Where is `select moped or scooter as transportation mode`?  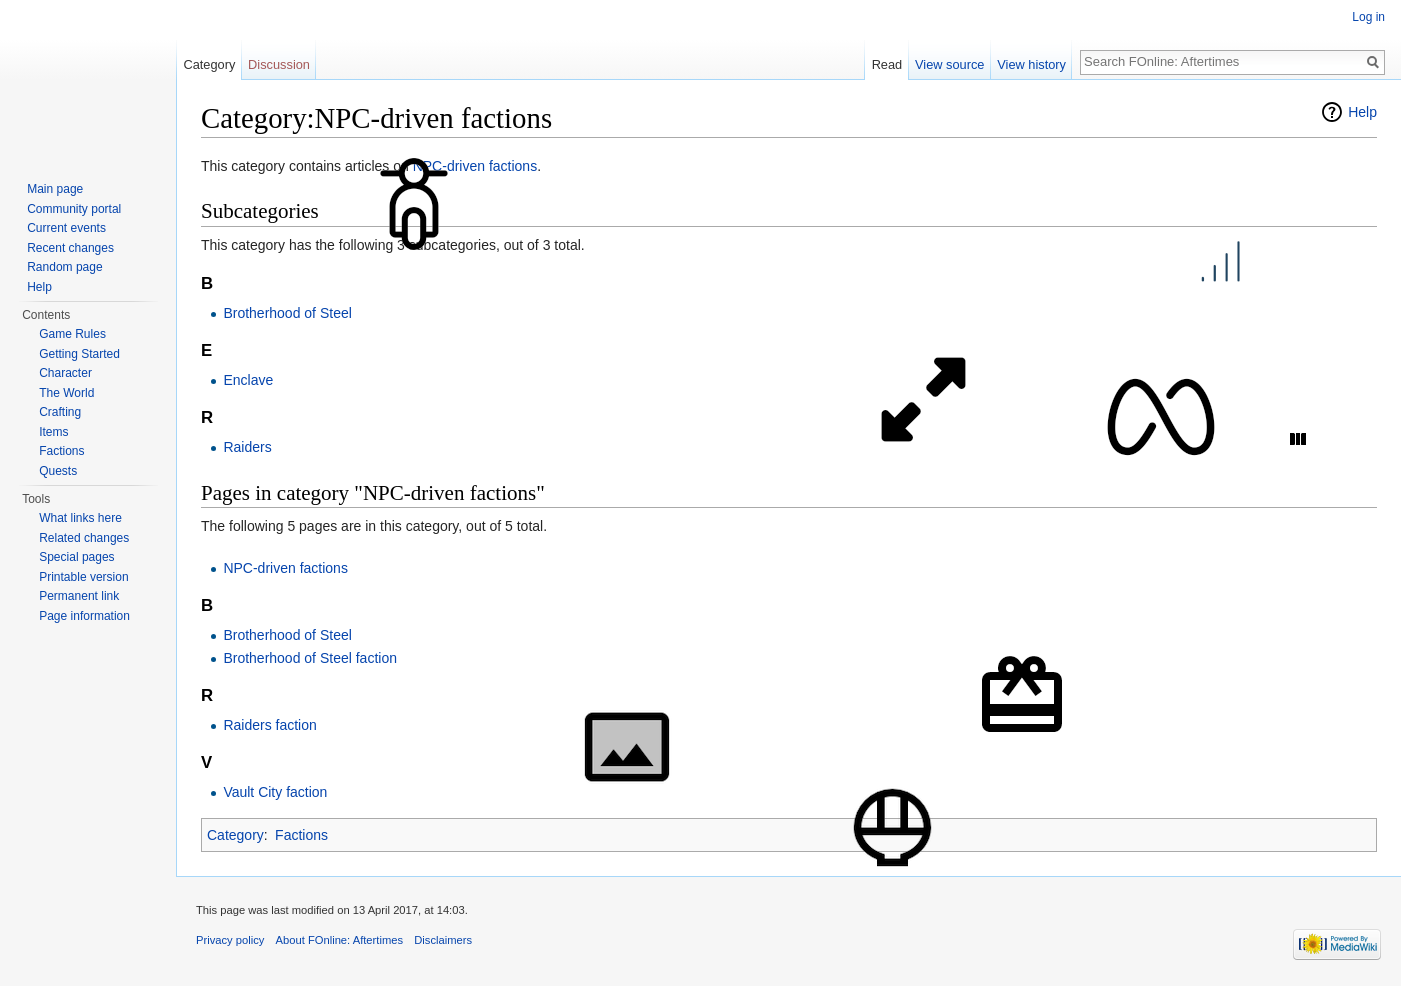
select moped or scooter as transportation mode is located at coordinates (414, 204).